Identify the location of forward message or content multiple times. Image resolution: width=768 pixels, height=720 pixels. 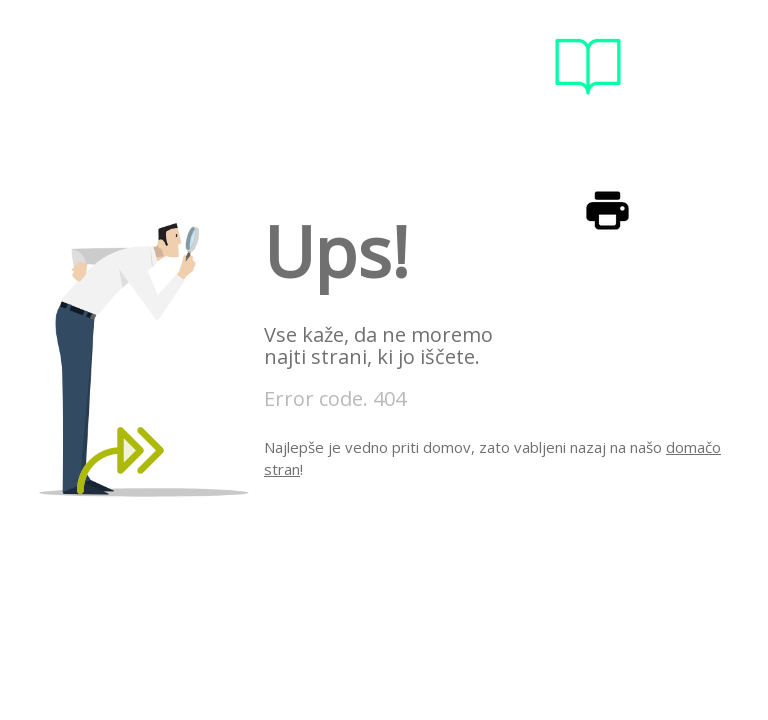
(120, 460).